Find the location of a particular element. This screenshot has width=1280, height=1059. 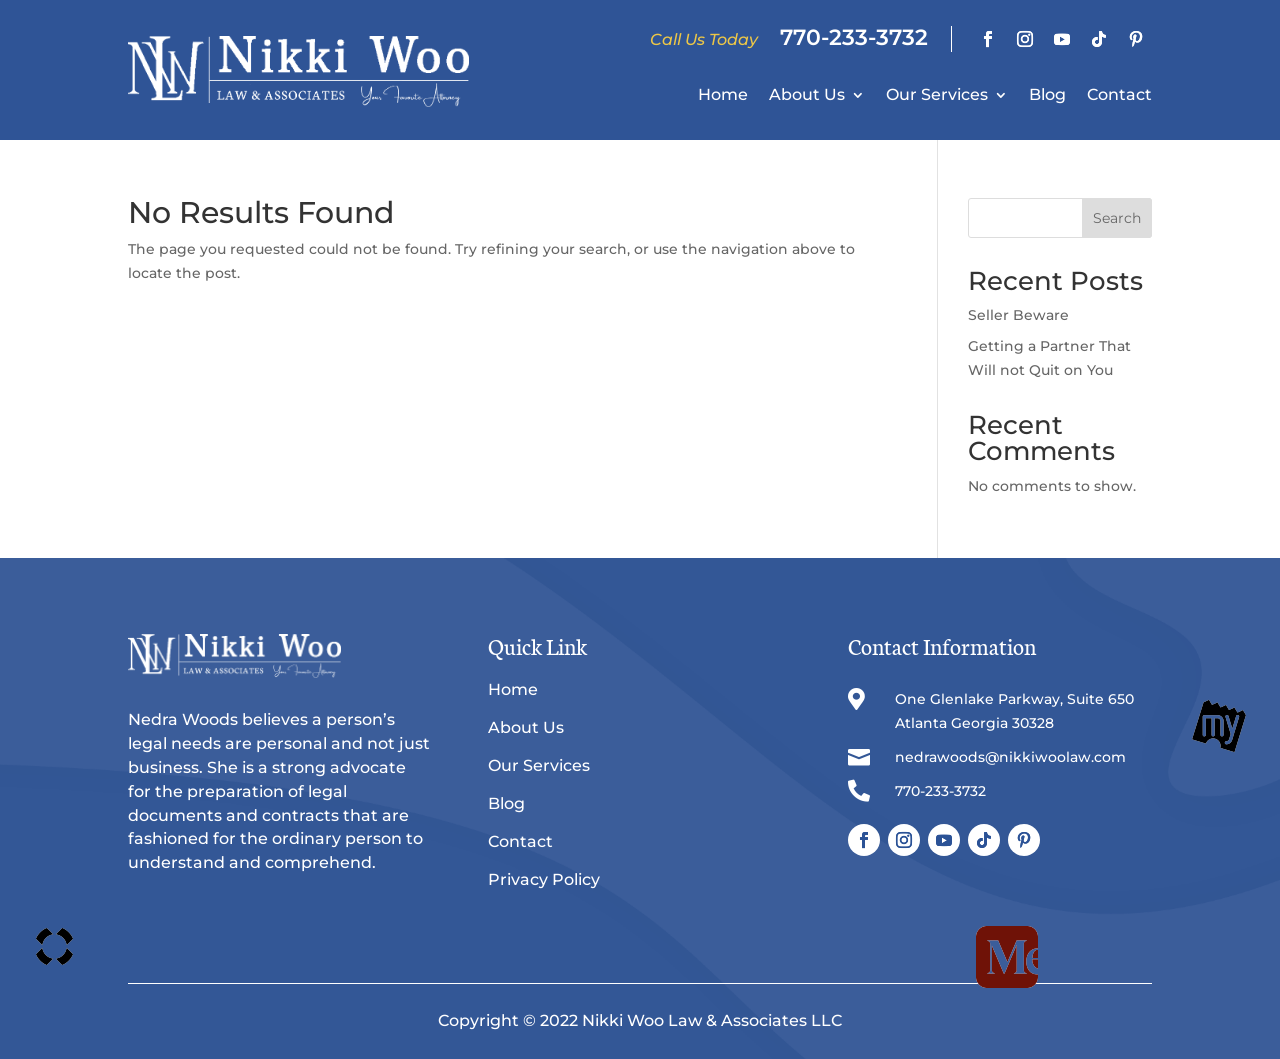

open BookMyShow app is located at coordinates (1219, 726).